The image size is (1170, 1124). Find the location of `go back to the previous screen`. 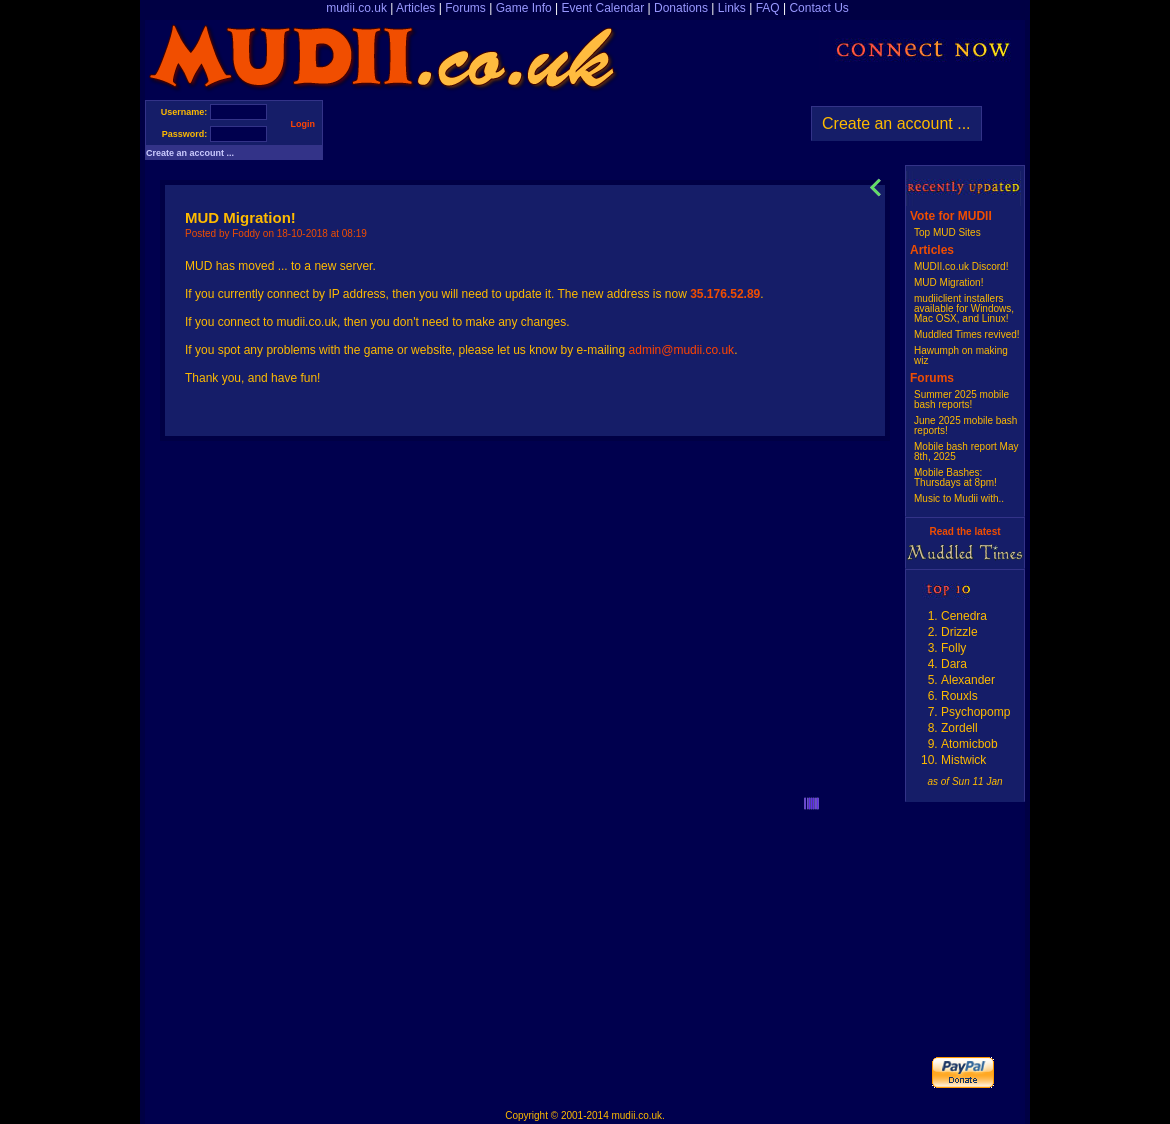

go back to the previous screen is located at coordinates (875, 187).